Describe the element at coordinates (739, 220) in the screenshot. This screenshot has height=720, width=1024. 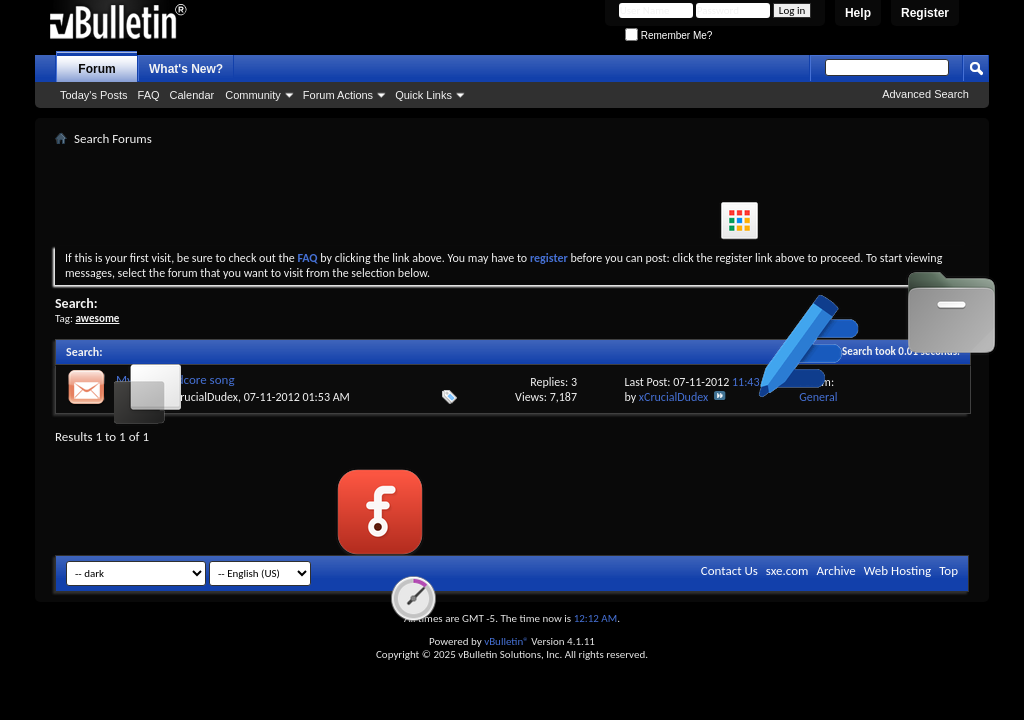
I see `open color palette or theme settings` at that location.